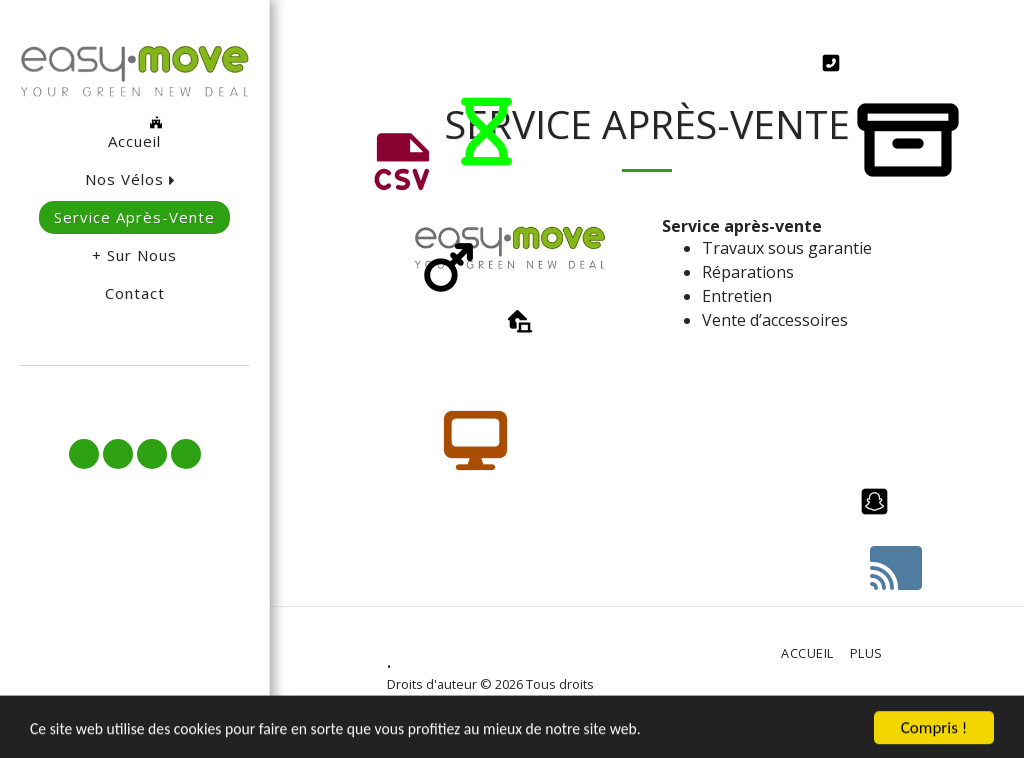 This screenshot has width=1024, height=758. I want to click on fort awesome brand logo, so click(156, 122).